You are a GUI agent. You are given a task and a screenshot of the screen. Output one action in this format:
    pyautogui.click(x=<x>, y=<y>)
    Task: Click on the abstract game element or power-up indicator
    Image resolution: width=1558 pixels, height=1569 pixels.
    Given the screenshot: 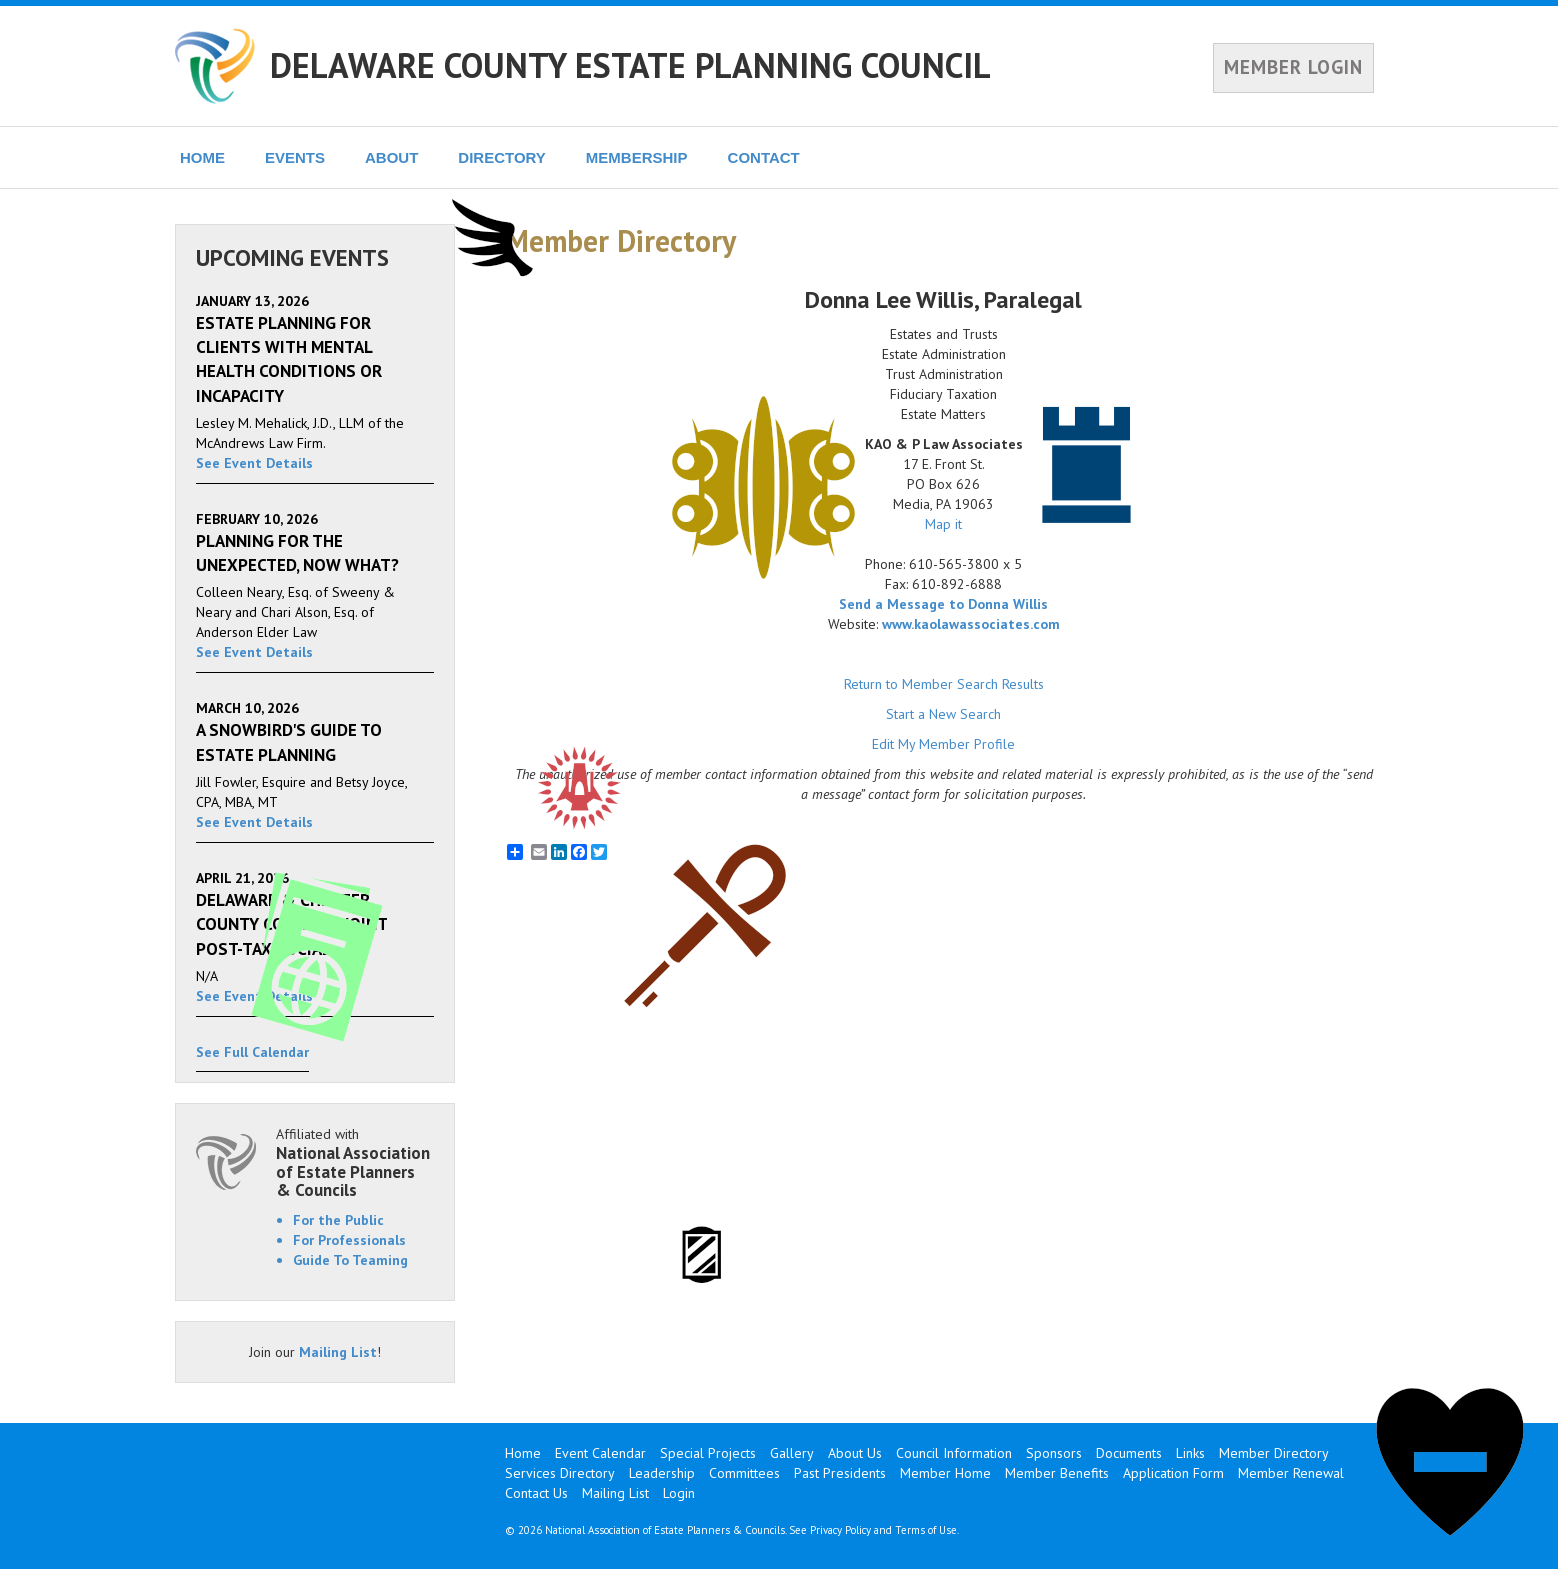 What is the action you would take?
    pyautogui.click(x=763, y=487)
    